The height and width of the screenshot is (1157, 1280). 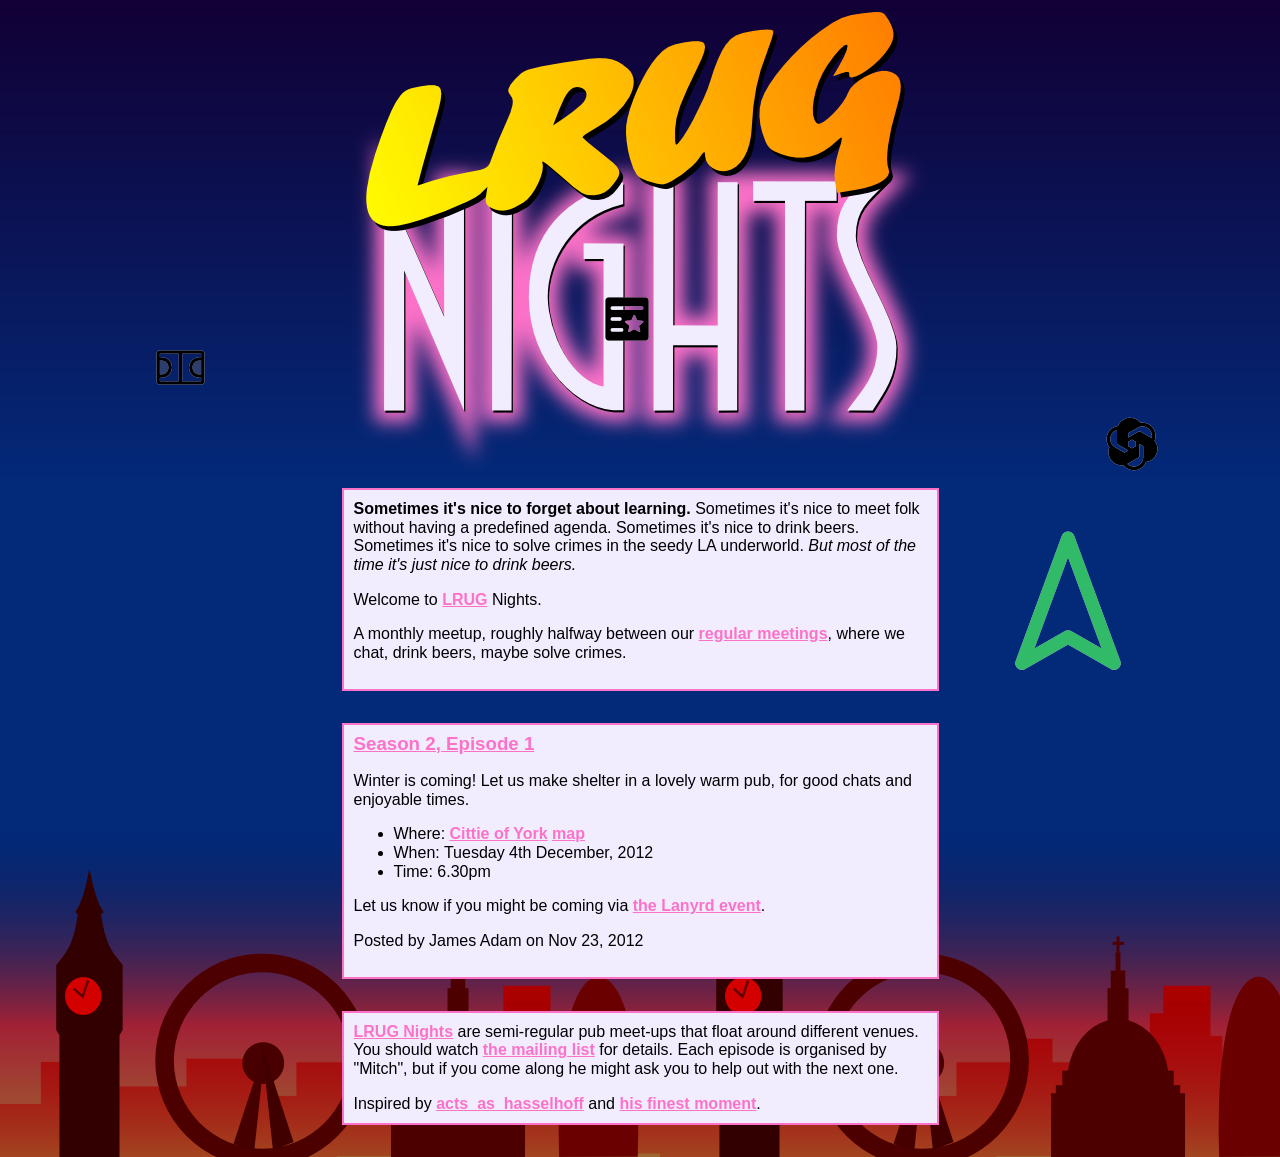 I want to click on view basketball court availability, so click(x=180, y=367).